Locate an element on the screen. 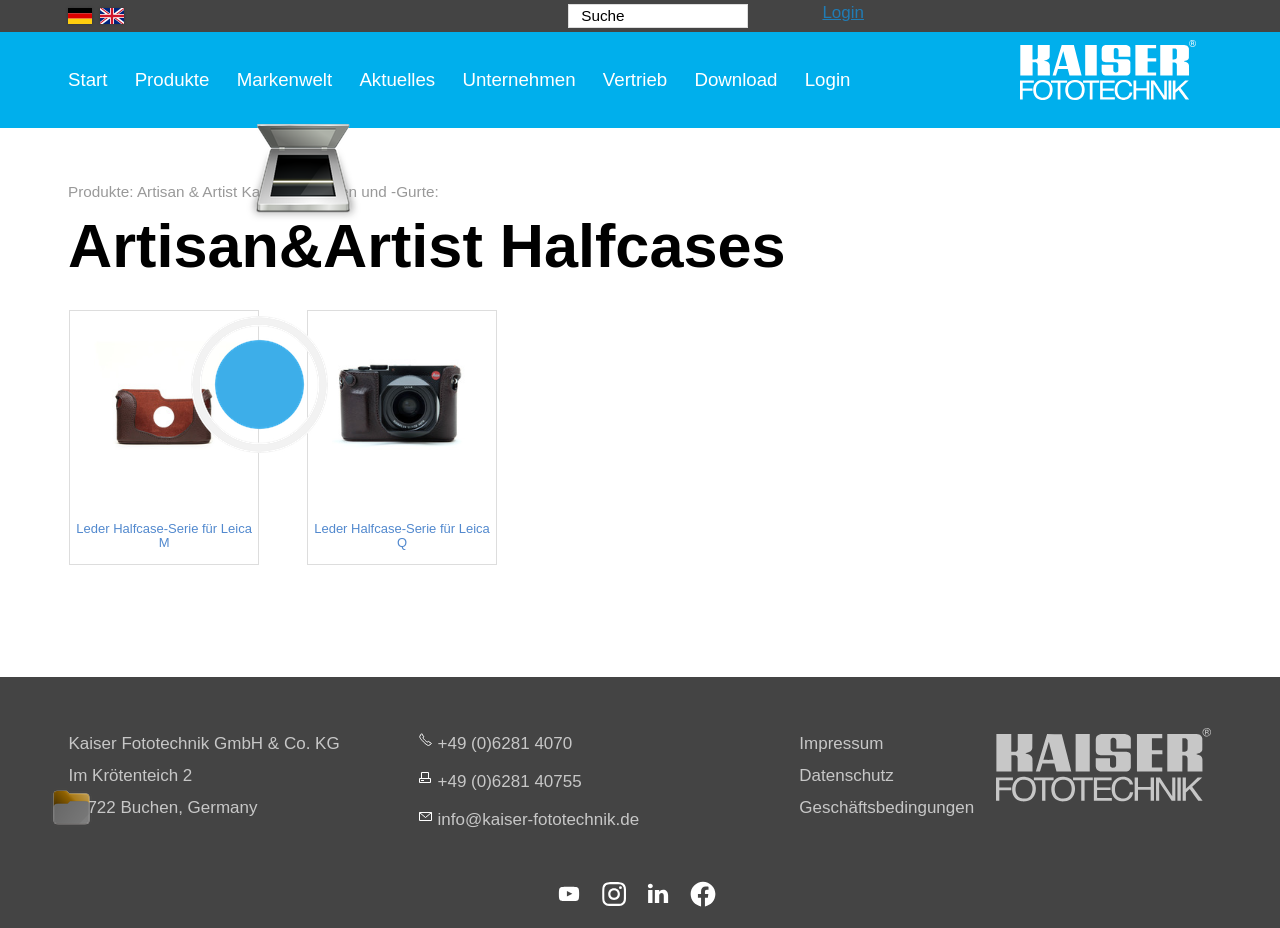  access scanner device settings is located at coordinates (305, 172).